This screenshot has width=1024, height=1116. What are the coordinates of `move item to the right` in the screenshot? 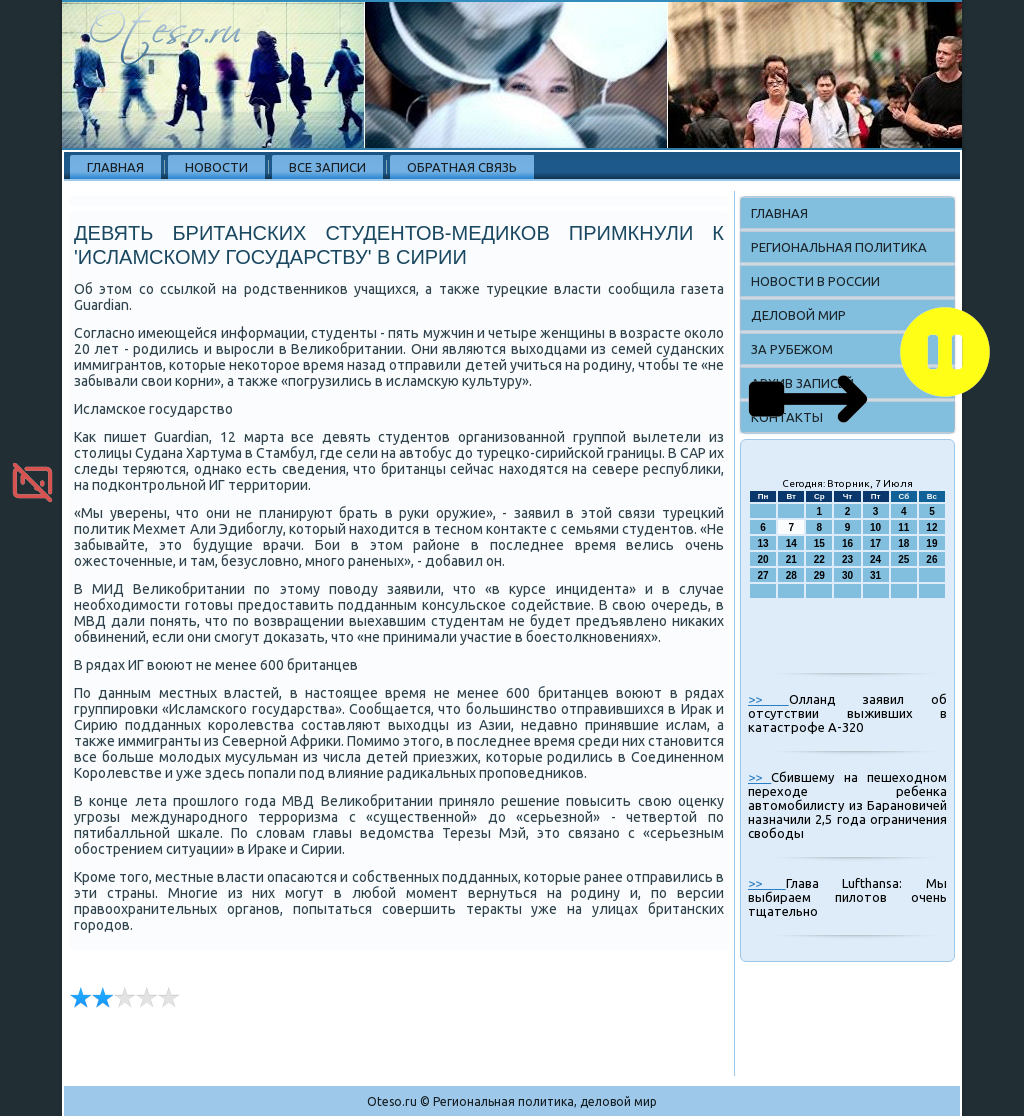 It's located at (808, 399).